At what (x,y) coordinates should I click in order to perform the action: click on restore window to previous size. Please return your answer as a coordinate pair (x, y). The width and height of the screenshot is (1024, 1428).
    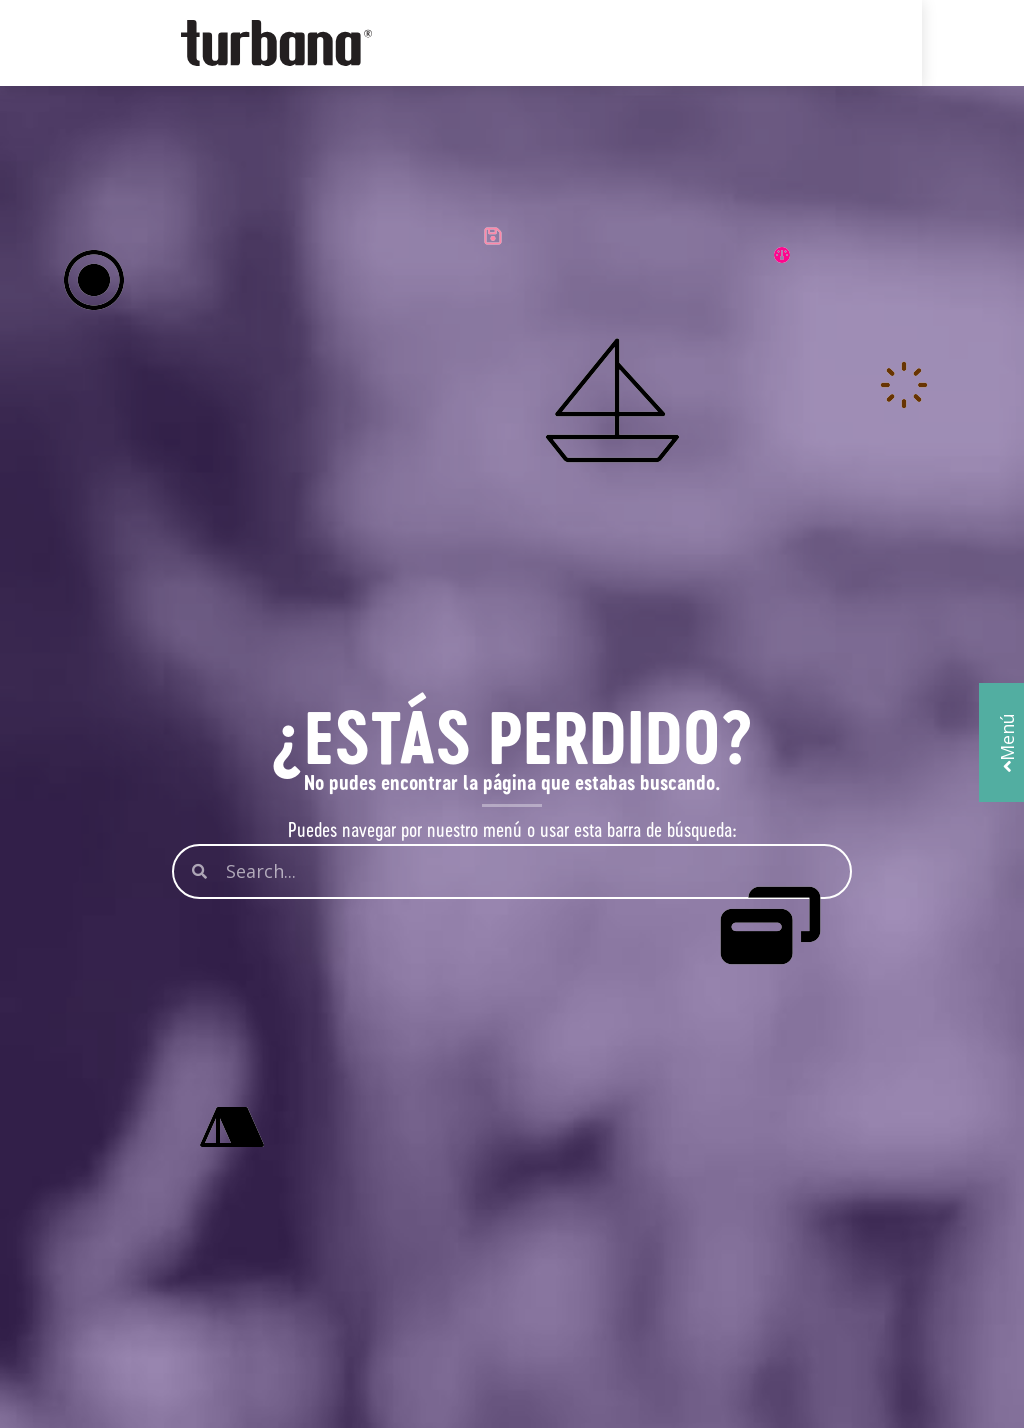
    Looking at the image, I should click on (770, 925).